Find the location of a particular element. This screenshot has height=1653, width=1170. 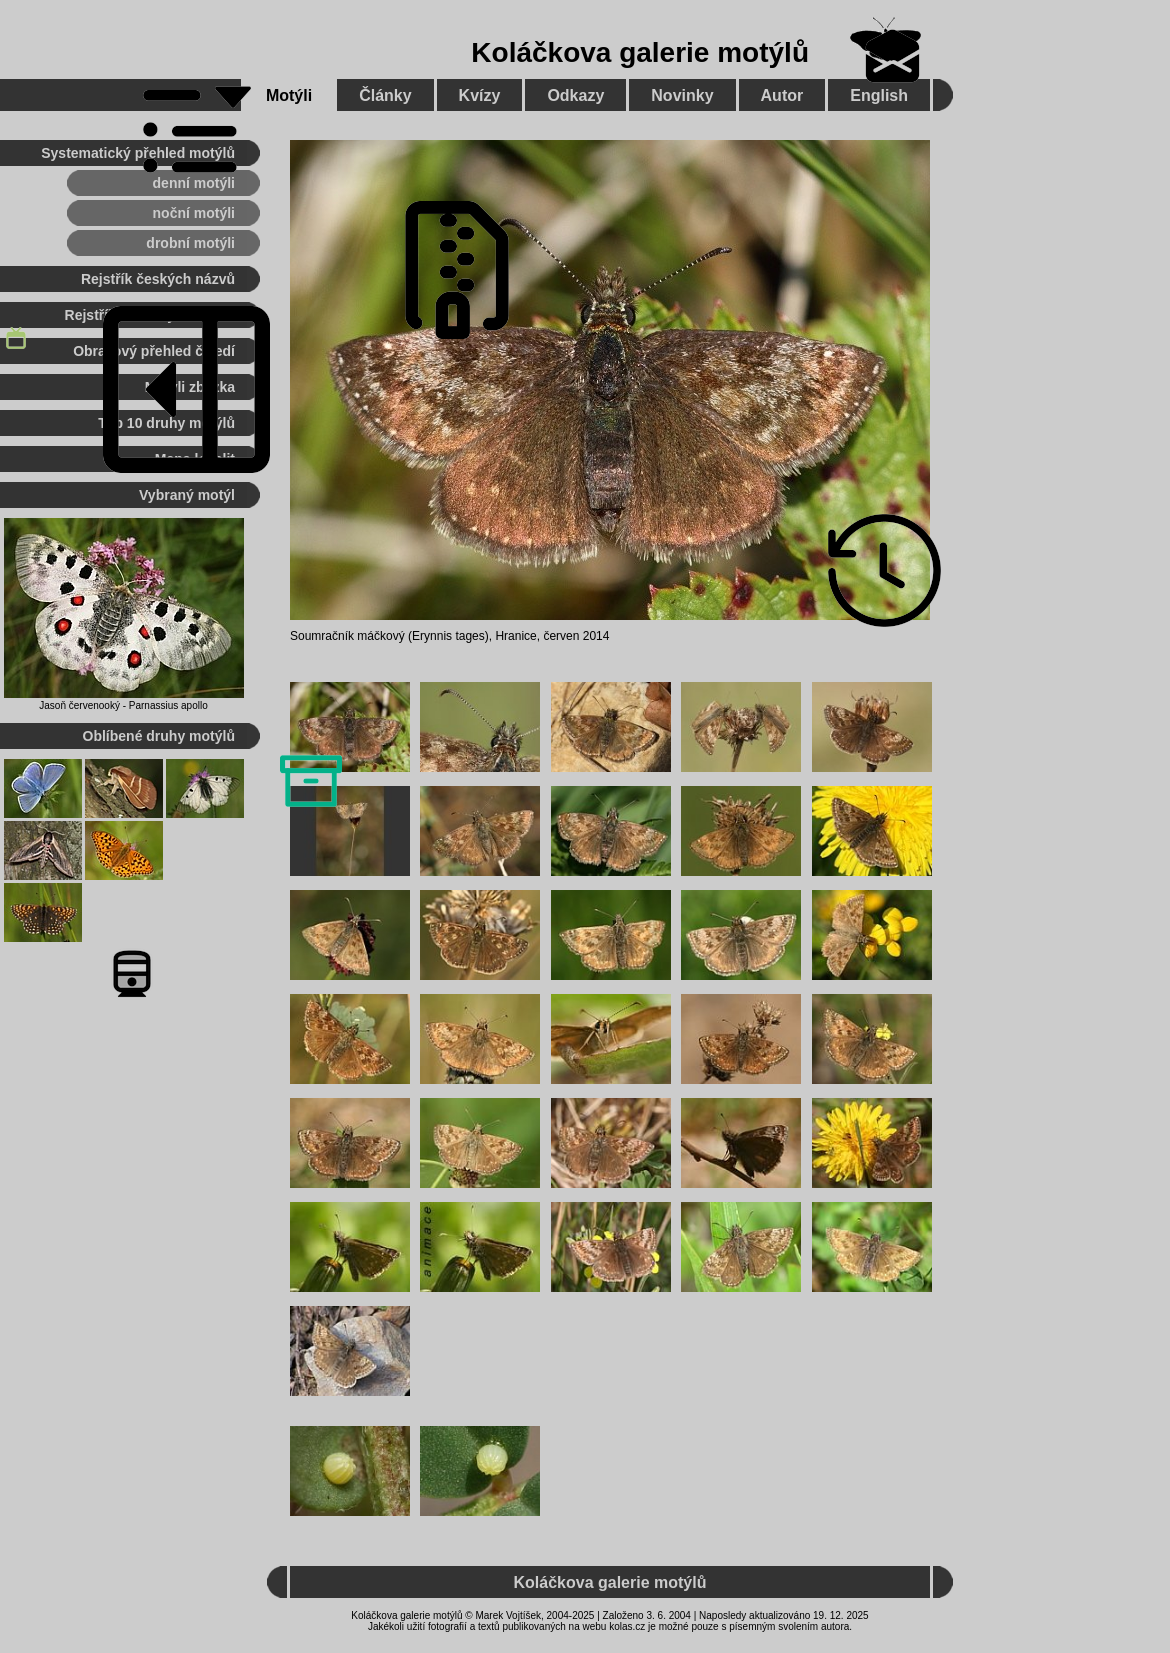

view or open a compressed zip file is located at coordinates (457, 270).